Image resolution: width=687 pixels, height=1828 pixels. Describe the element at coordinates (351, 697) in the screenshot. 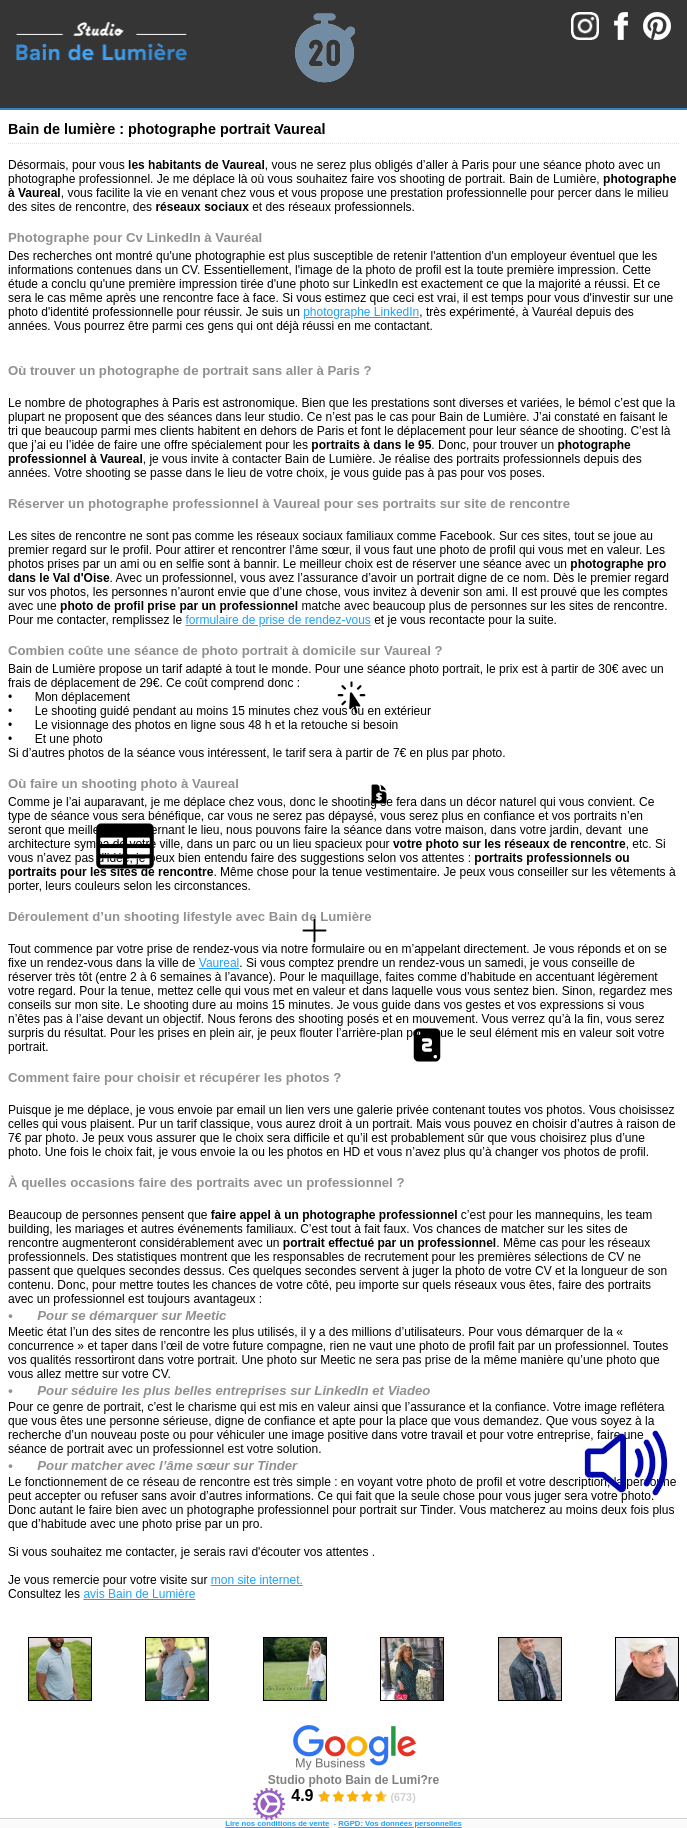

I see `click or tap interaction indicator` at that location.